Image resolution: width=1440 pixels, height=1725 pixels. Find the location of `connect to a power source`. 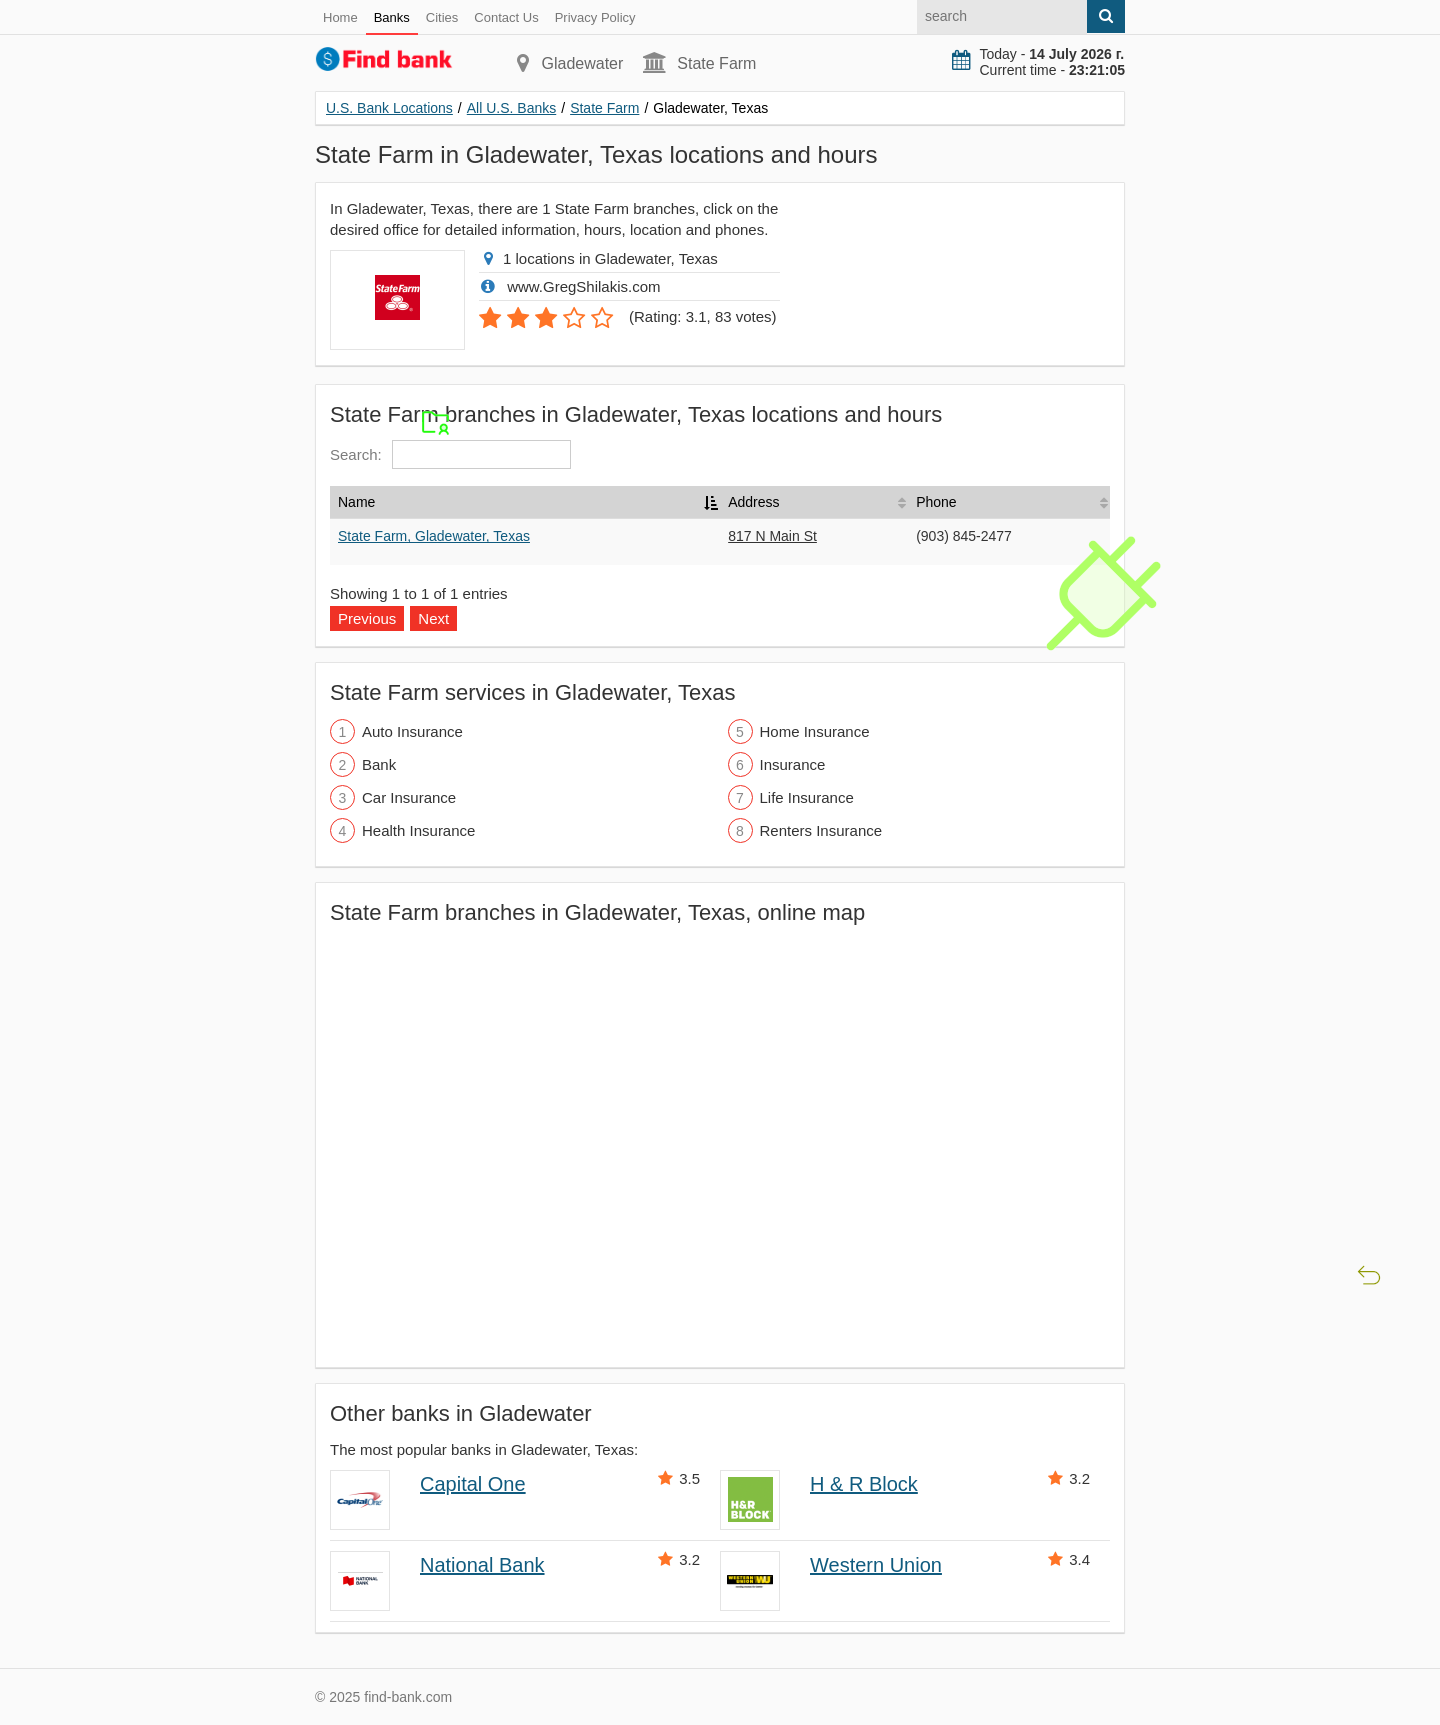

connect to a power source is located at coordinates (1101, 595).